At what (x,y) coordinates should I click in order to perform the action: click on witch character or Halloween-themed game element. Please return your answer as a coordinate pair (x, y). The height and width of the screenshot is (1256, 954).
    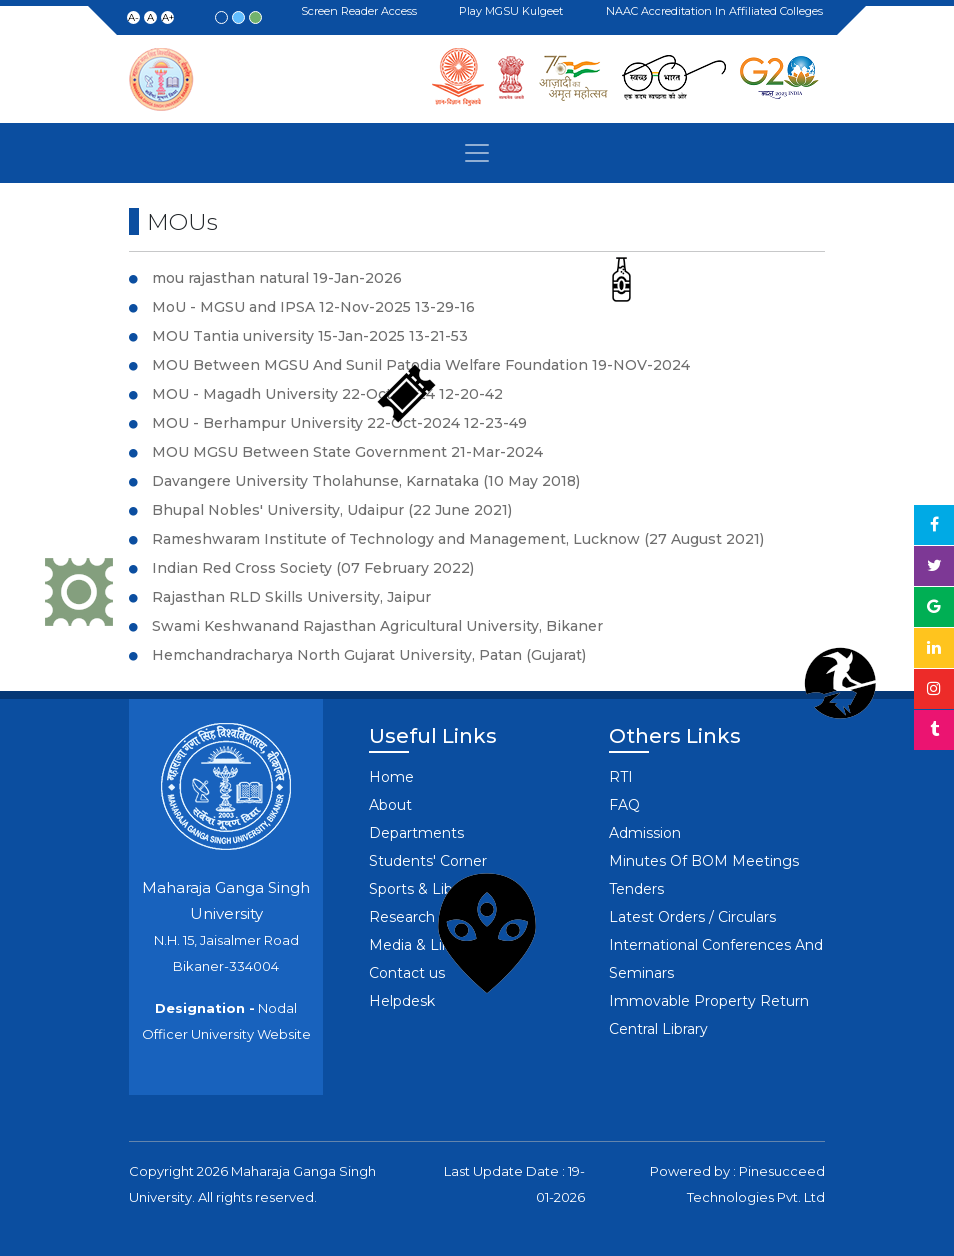
    Looking at the image, I should click on (840, 683).